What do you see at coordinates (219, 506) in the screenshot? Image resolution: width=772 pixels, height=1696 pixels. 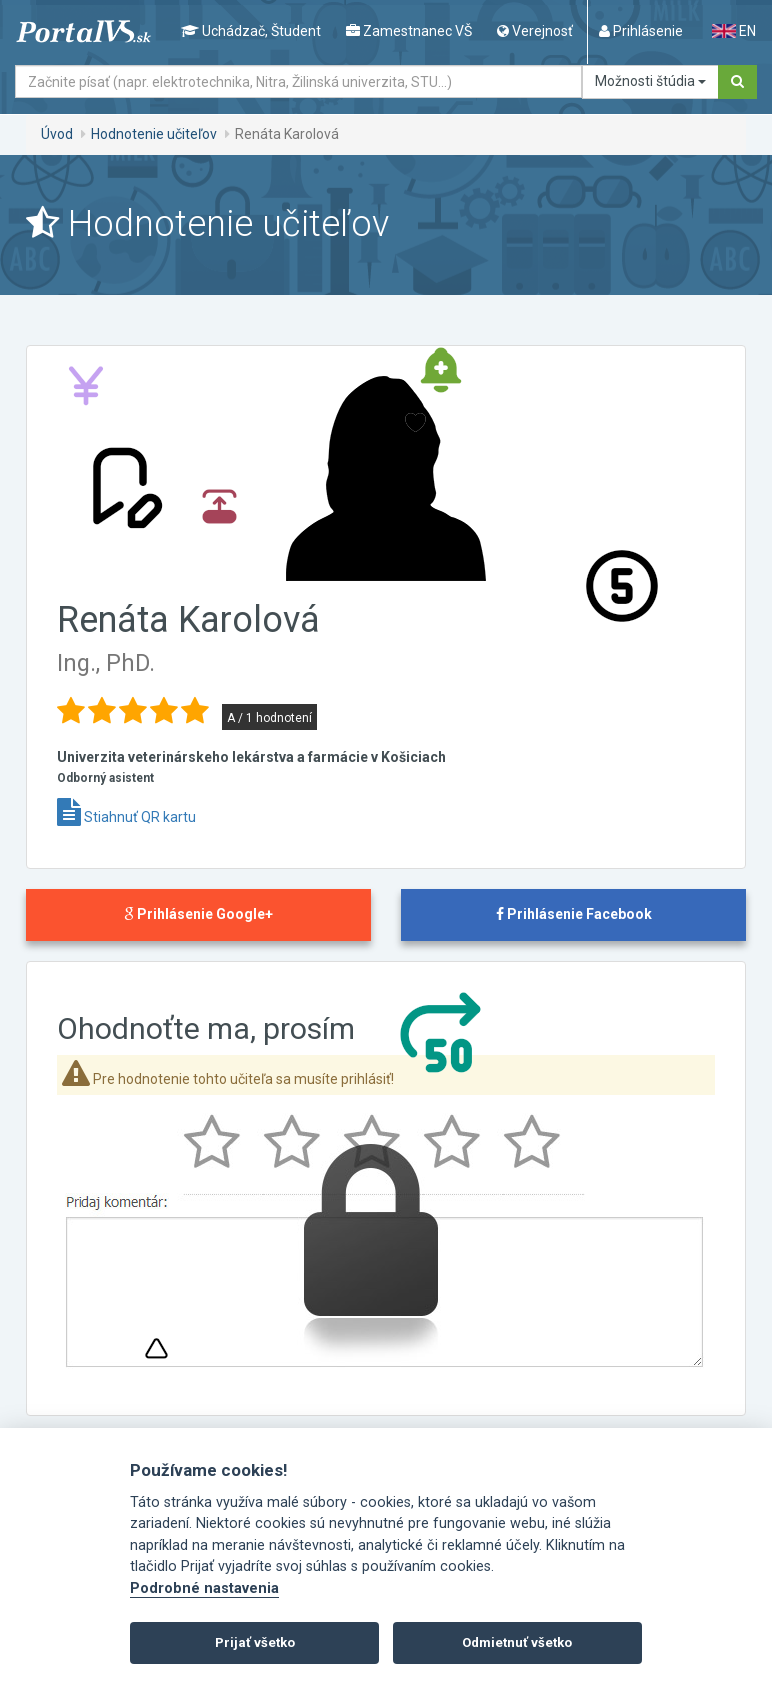 I see `move element to top position` at bounding box center [219, 506].